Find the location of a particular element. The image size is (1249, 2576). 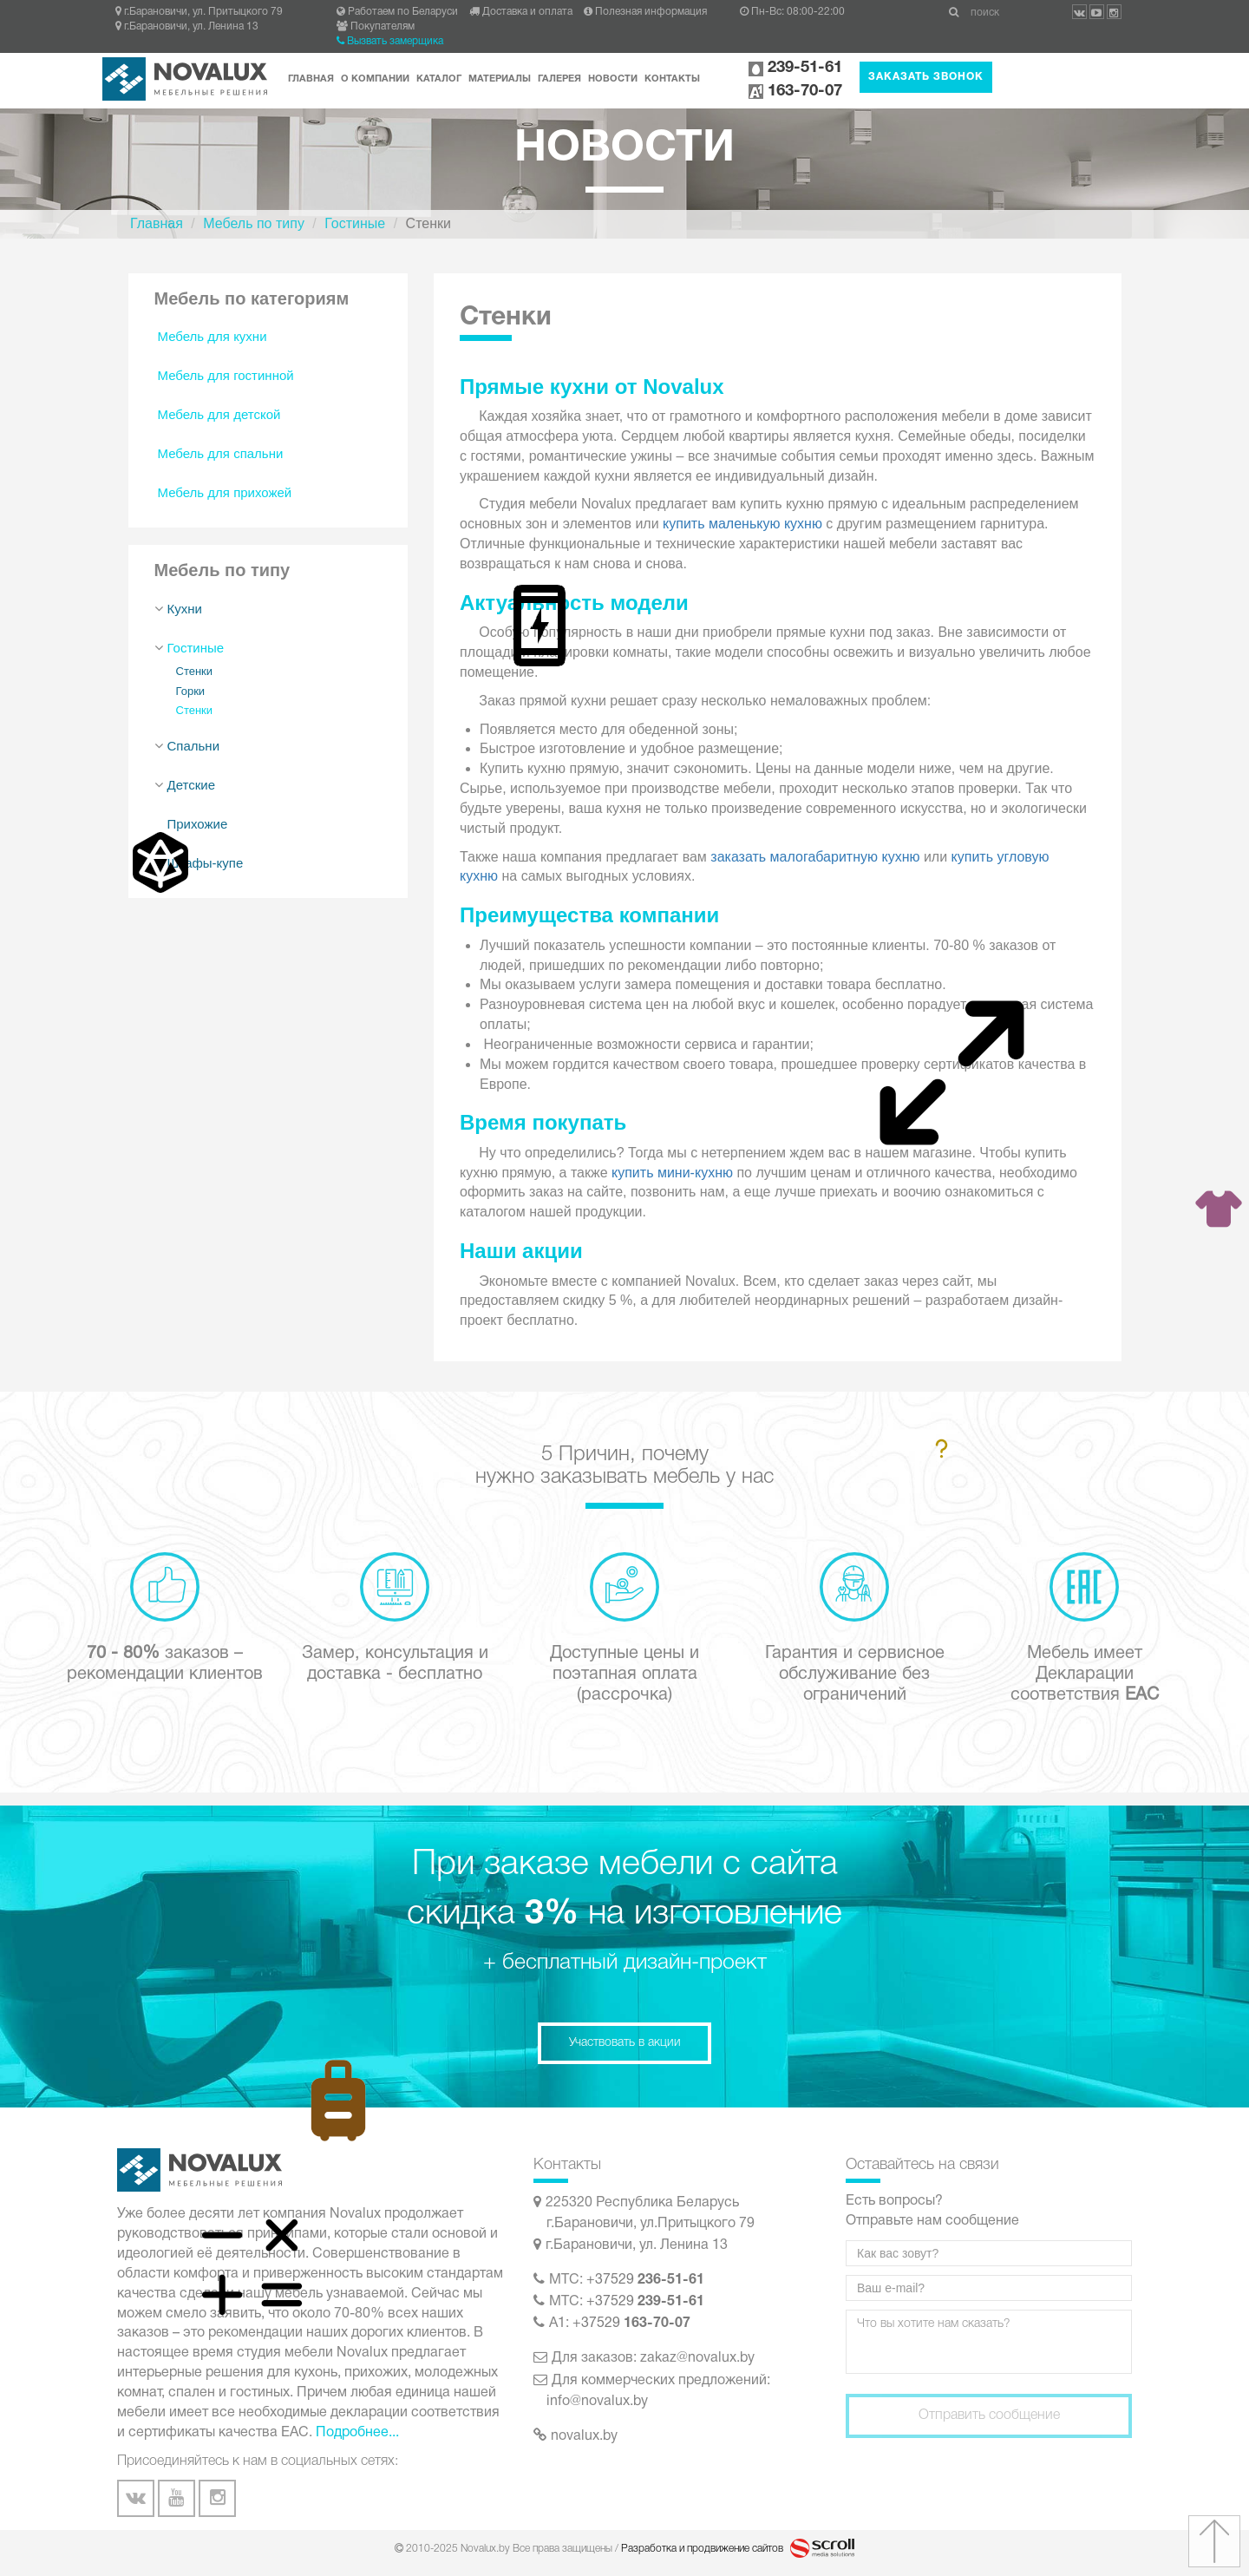

maximize window to full screen is located at coordinates (951, 1072).